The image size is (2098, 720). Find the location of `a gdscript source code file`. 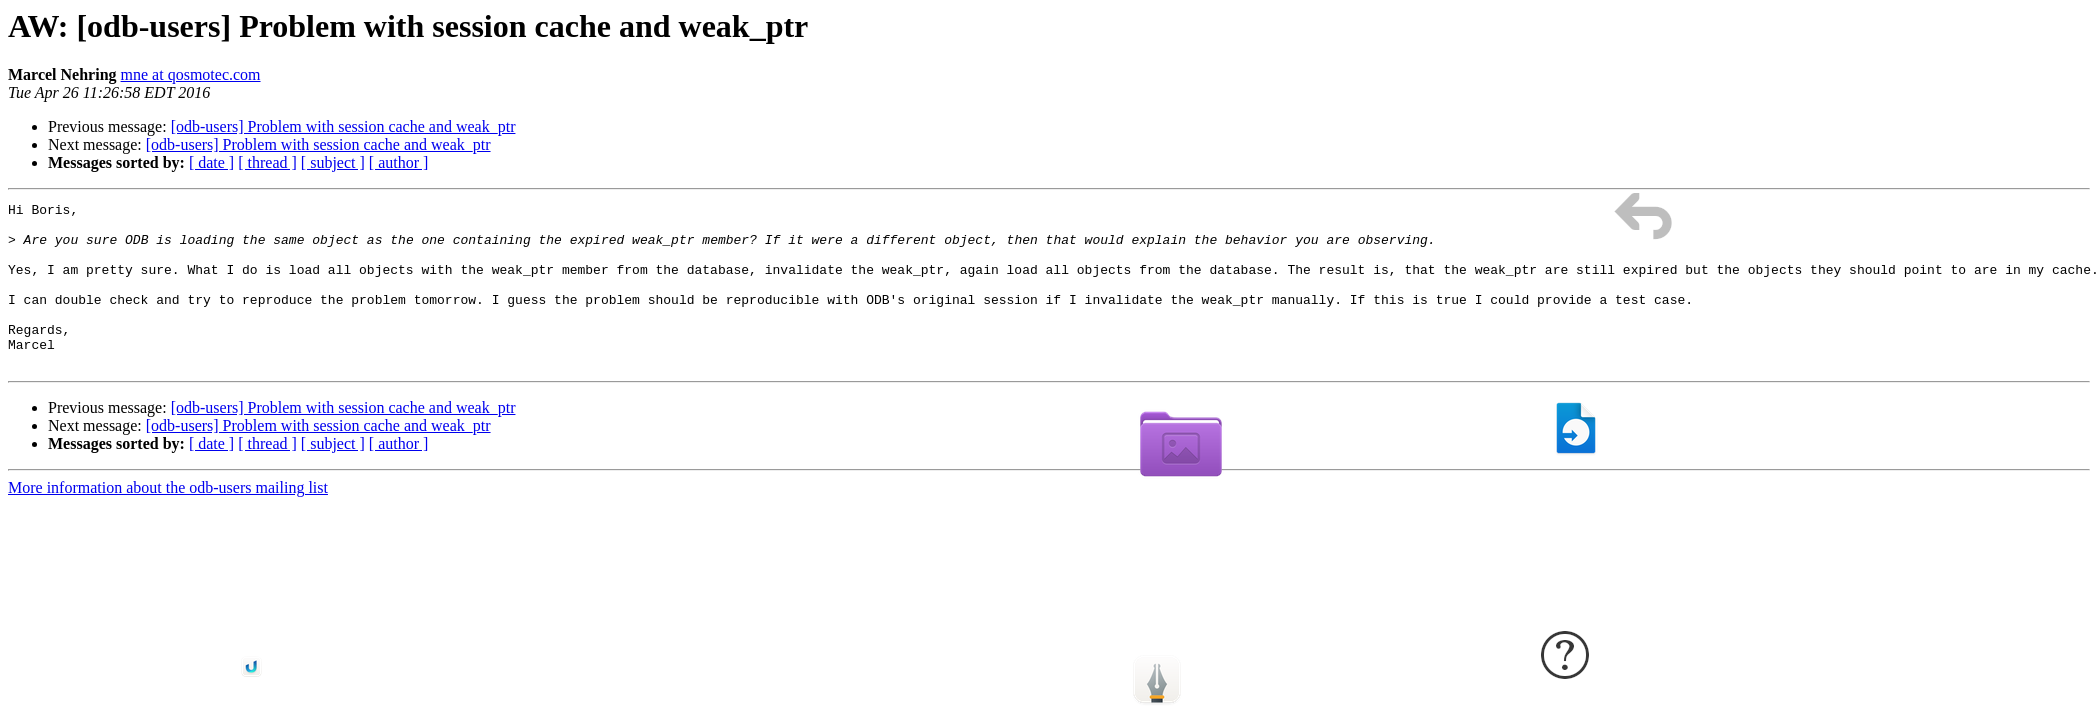

a gdscript source code file is located at coordinates (1576, 429).